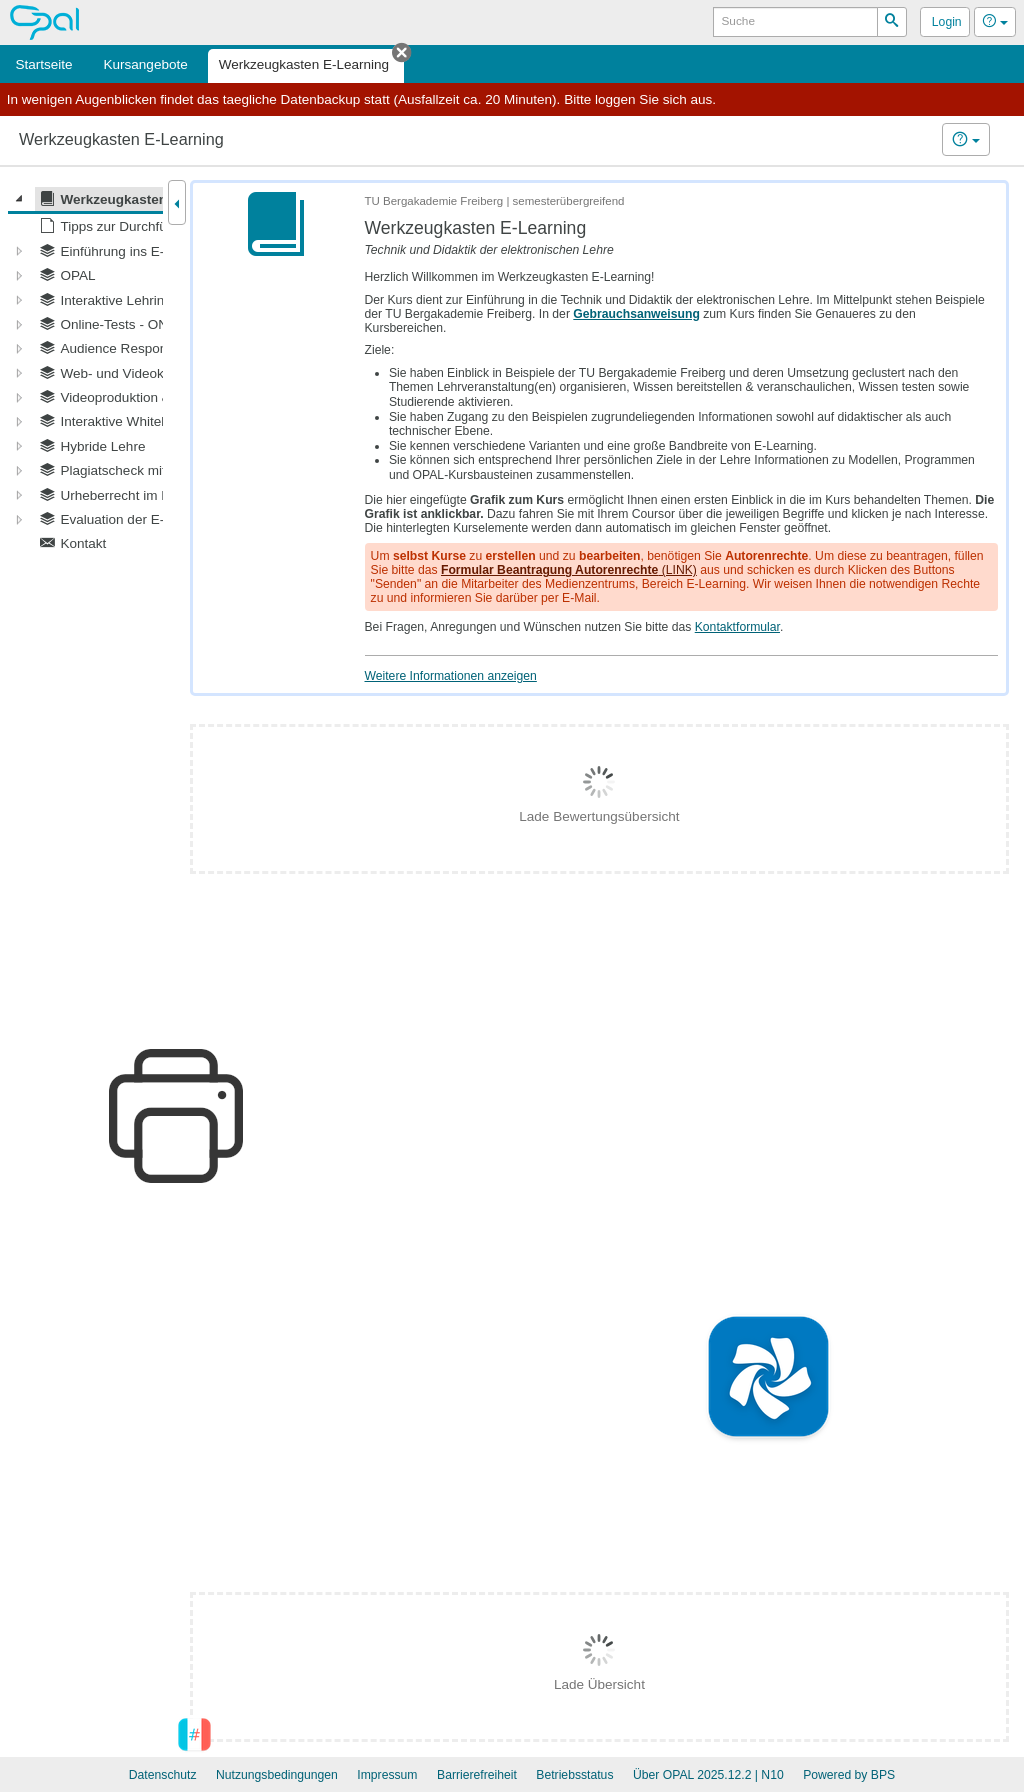 The image size is (1024, 1792). I want to click on access printer settings, so click(176, 1116).